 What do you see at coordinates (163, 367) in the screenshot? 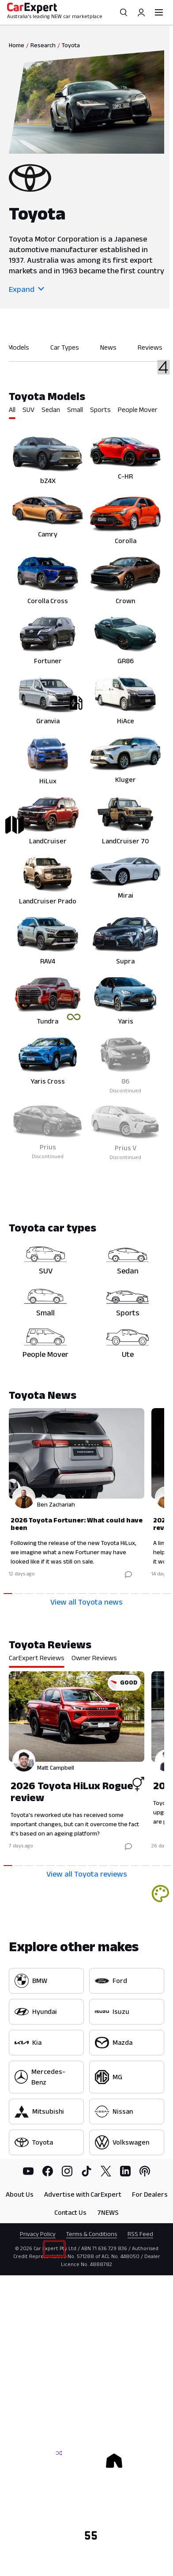
I see `indicates step four in a multi-step process` at bounding box center [163, 367].